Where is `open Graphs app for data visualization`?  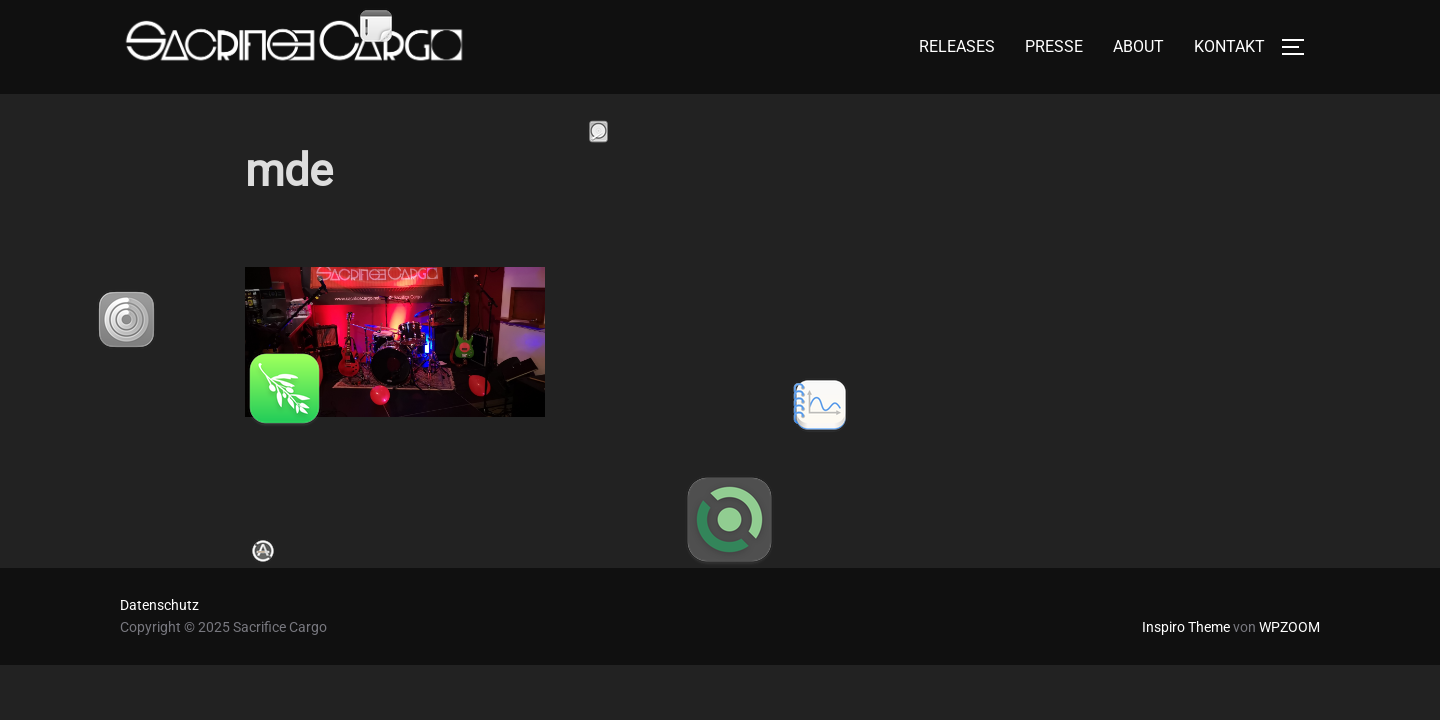 open Graphs app for data visualization is located at coordinates (821, 405).